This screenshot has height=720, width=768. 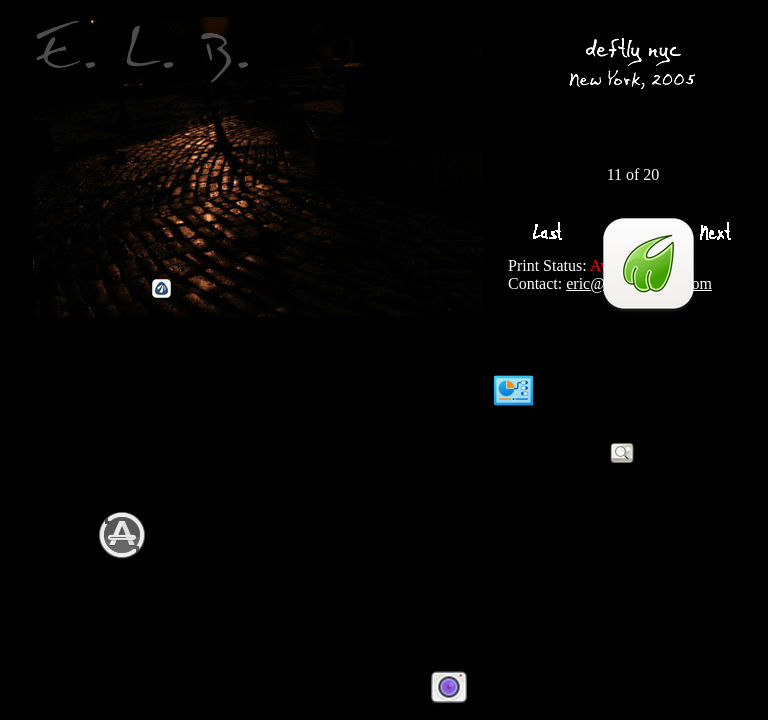 What do you see at coordinates (513, 390) in the screenshot?
I see `open windows control panel settings` at bounding box center [513, 390].